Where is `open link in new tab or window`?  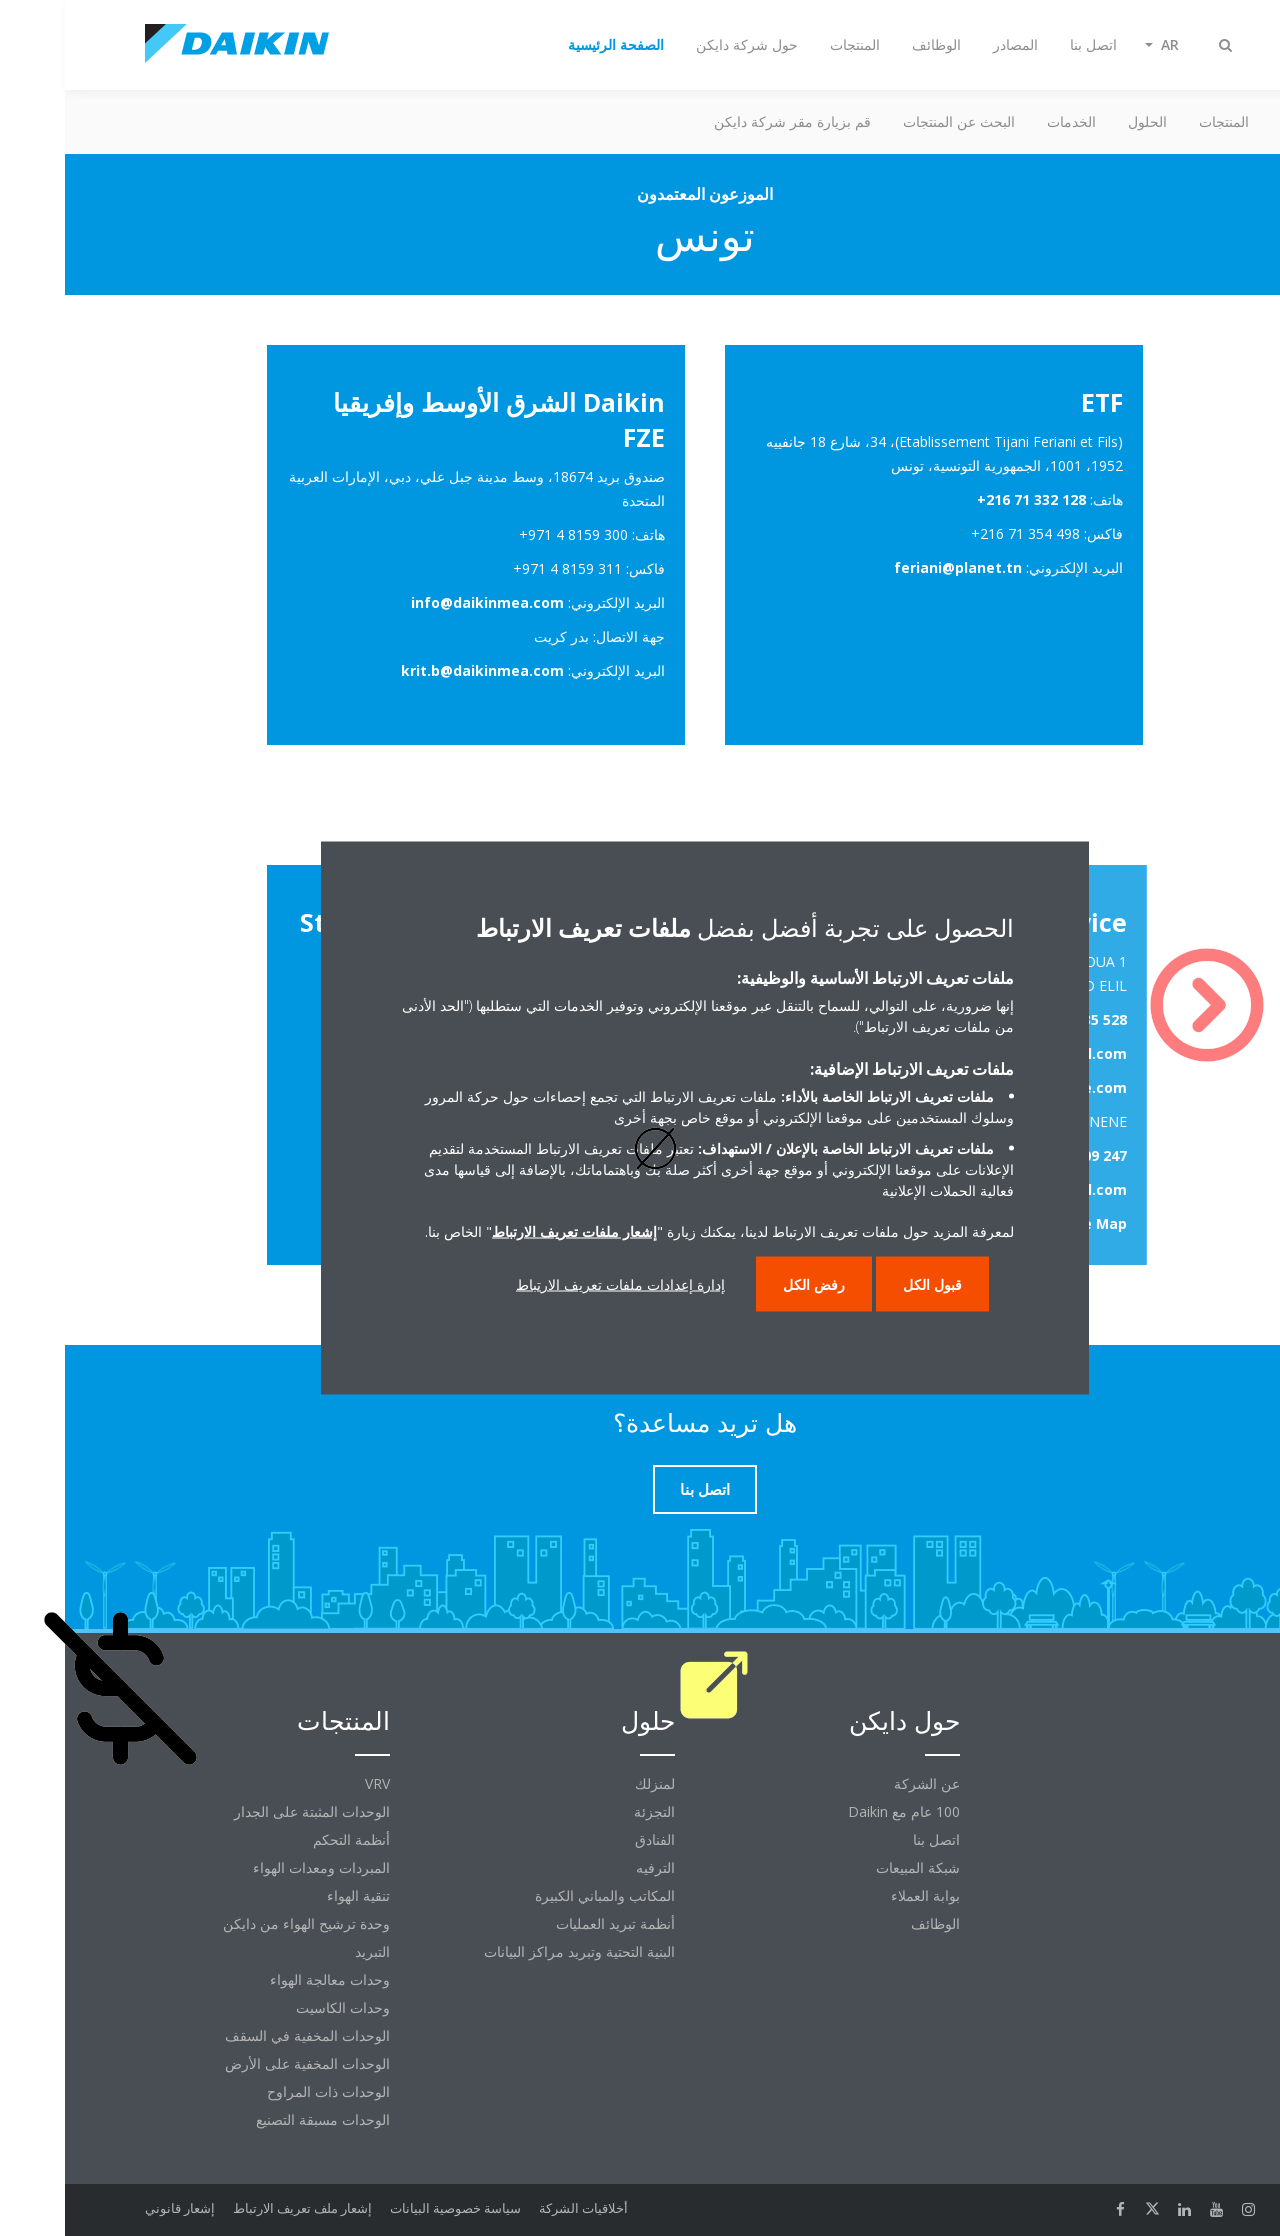
open link in new tab or window is located at coordinates (714, 1685).